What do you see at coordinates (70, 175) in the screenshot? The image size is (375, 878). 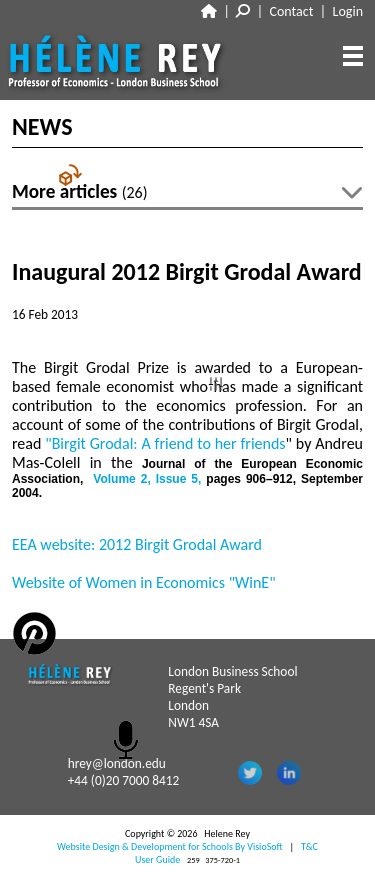 I see `rotate object in 3d space` at bounding box center [70, 175].